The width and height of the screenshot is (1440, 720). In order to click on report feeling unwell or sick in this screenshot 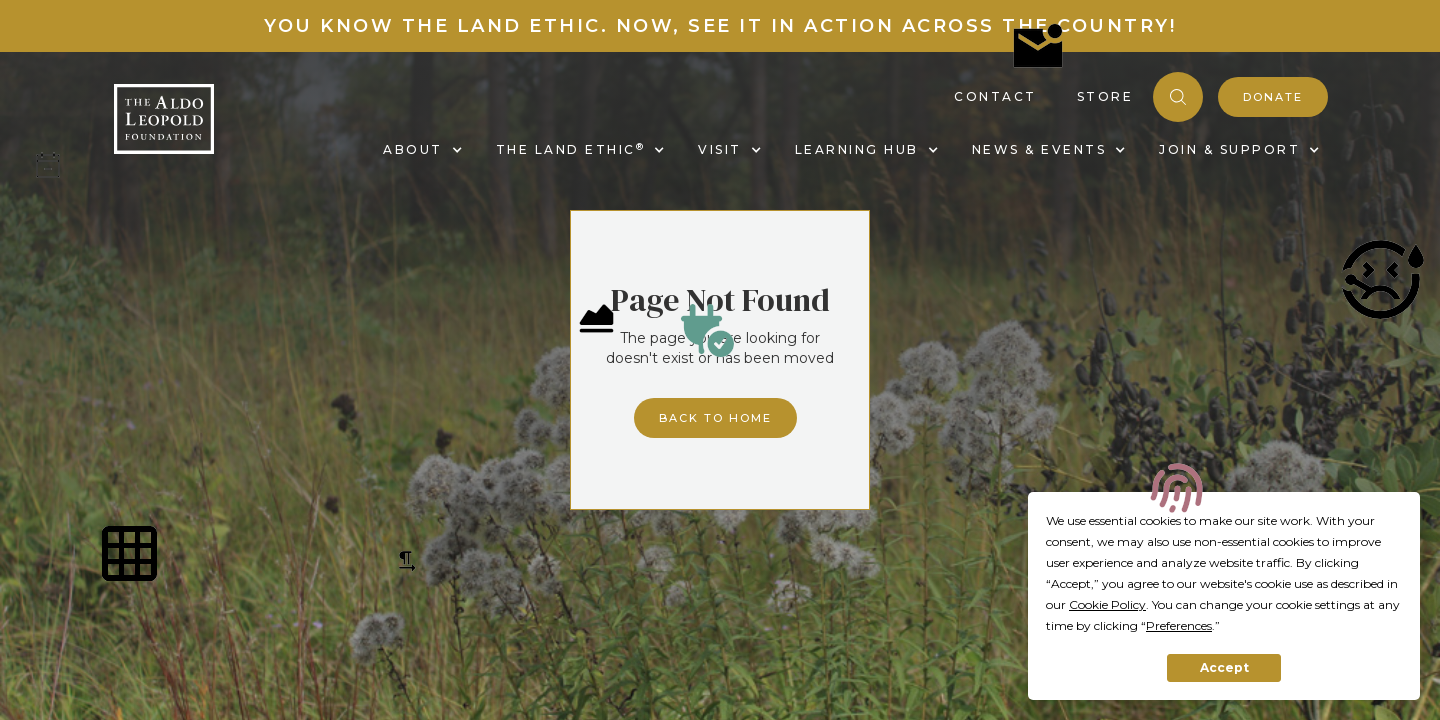, I will do `click(1380, 279)`.